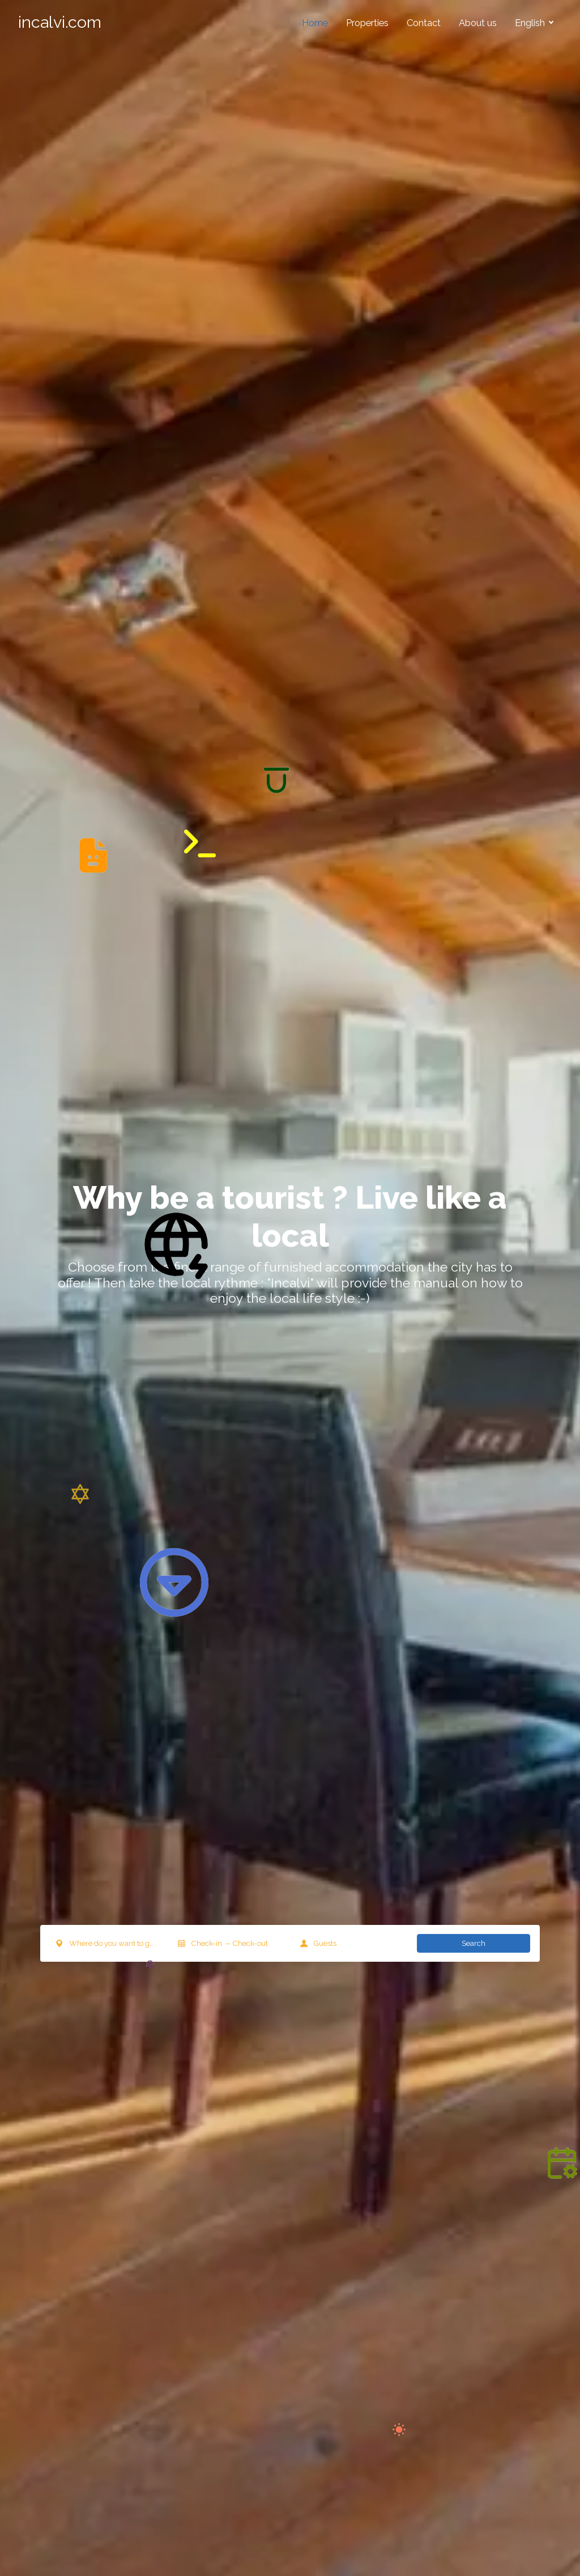  What do you see at coordinates (276, 780) in the screenshot?
I see `apply overline text formatting` at bounding box center [276, 780].